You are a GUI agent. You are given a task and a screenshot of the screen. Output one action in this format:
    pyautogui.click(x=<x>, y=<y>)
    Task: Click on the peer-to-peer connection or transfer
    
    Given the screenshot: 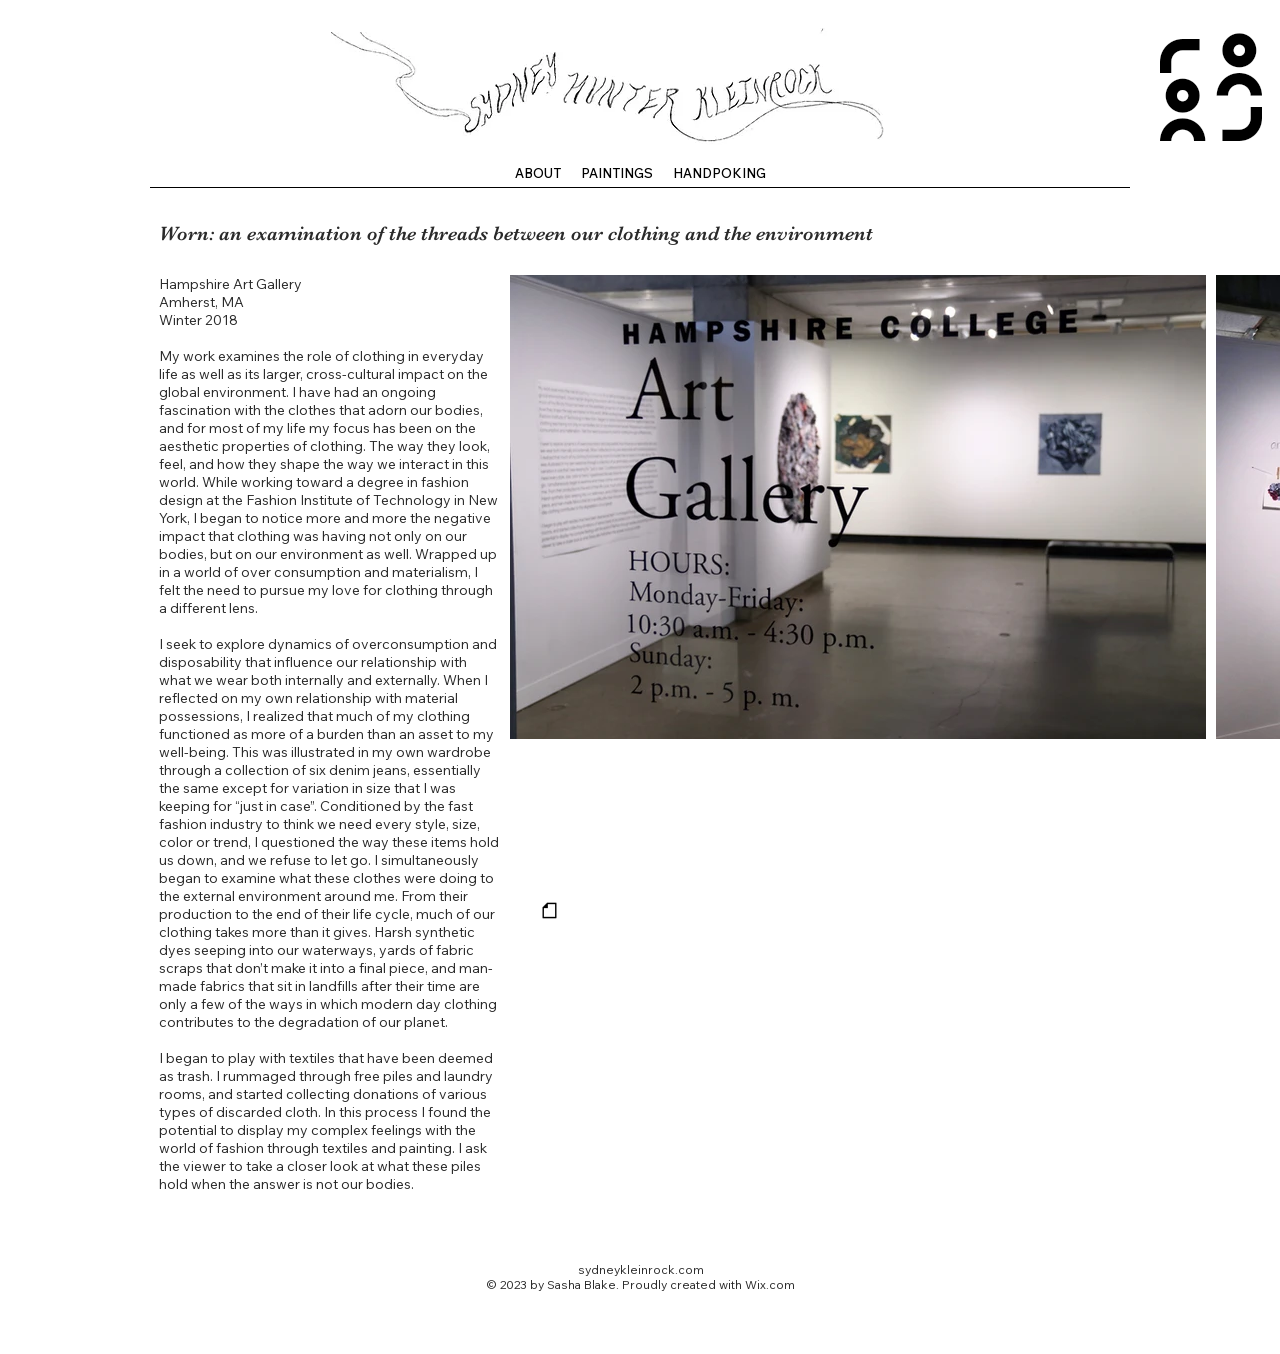 What is the action you would take?
    pyautogui.click(x=1211, y=90)
    